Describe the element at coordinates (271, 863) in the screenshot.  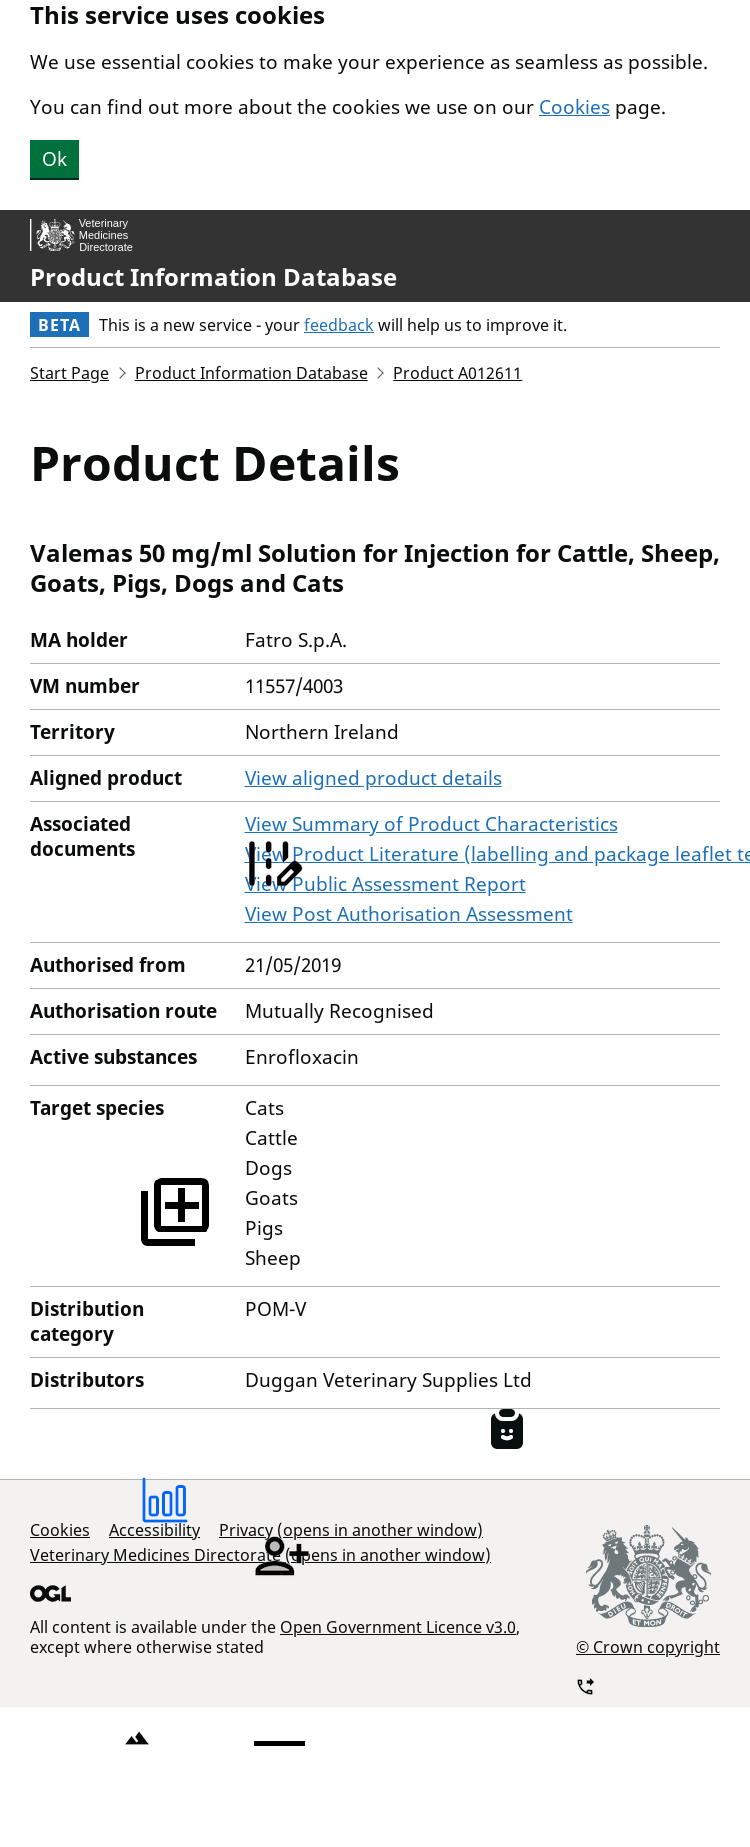
I see `edit road or route details` at that location.